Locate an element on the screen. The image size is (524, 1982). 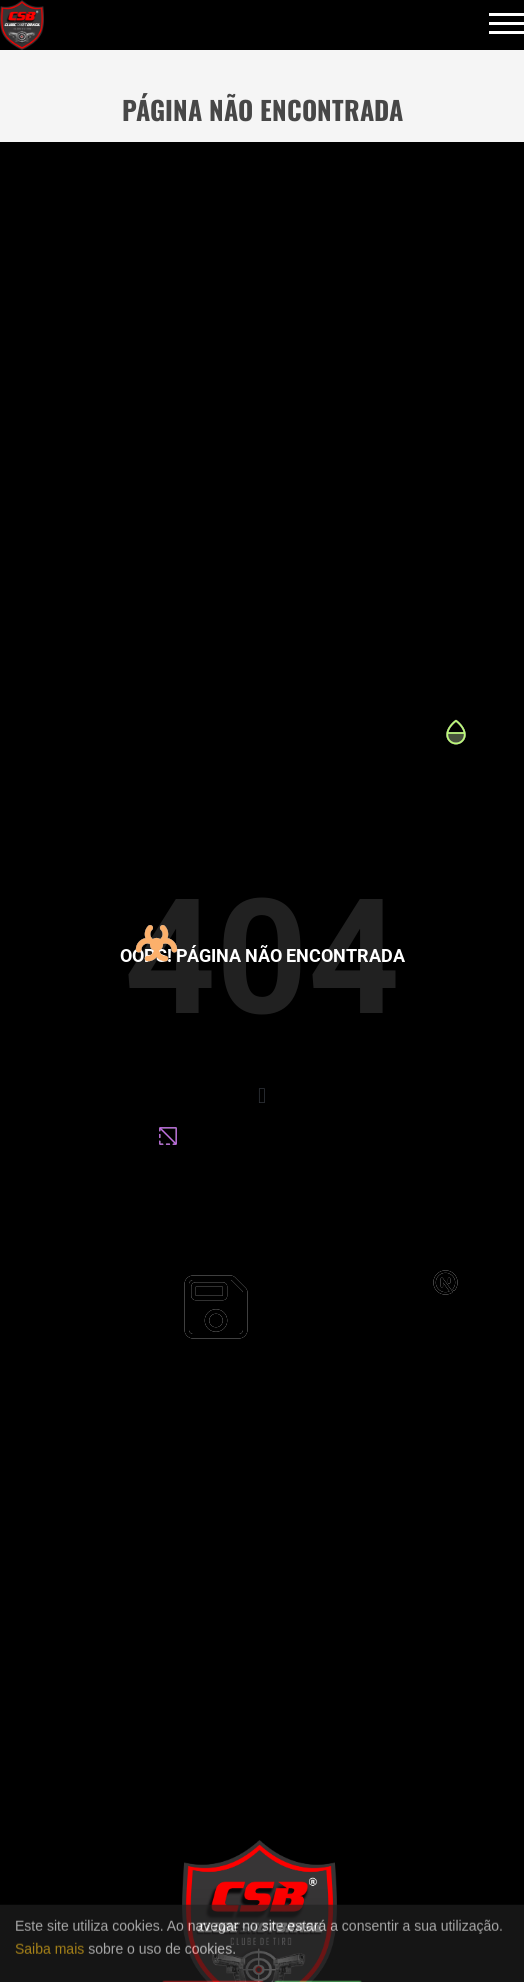
save current file or document is located at coordinates (216, 1307).